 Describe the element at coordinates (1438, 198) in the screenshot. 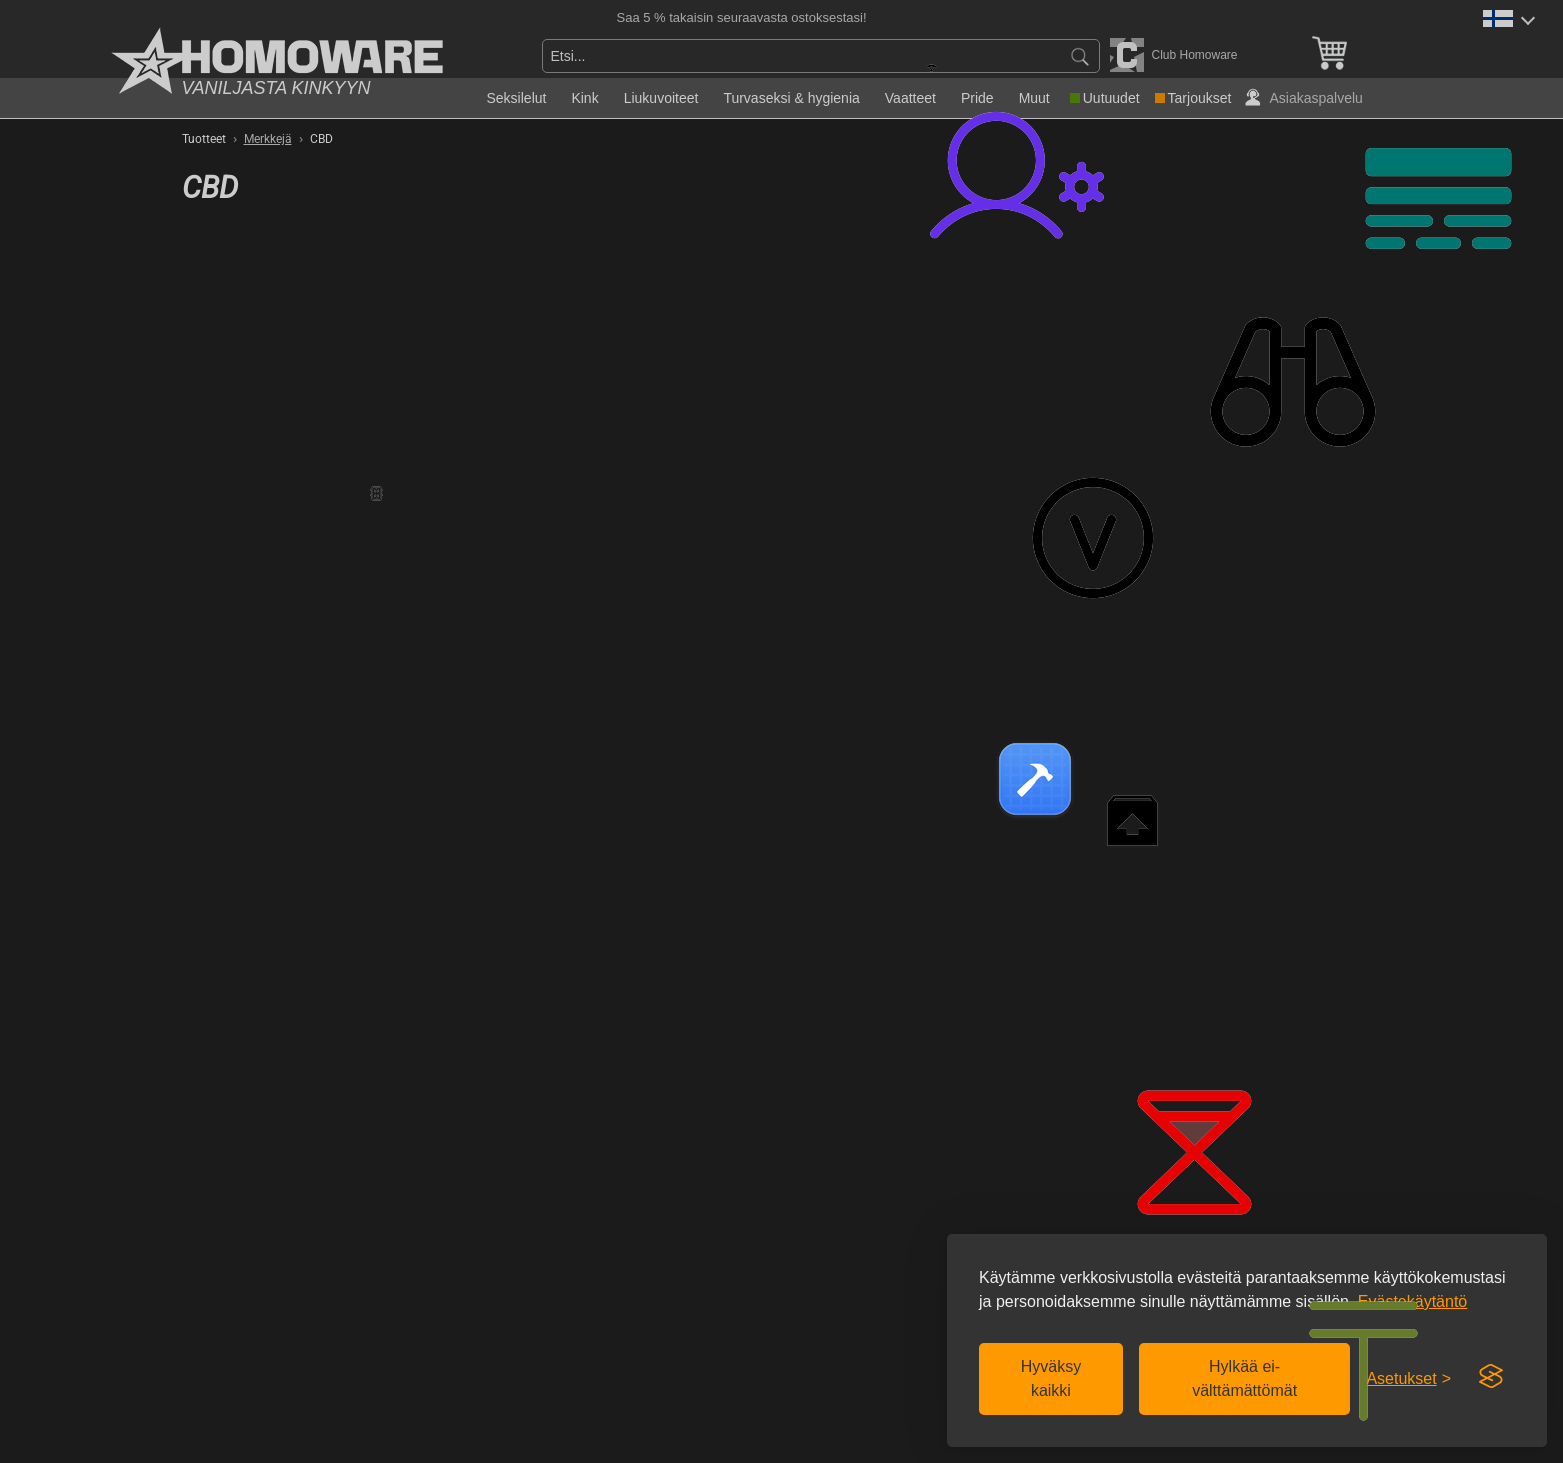

I see `adjust gradient or color fill settings` at that location.